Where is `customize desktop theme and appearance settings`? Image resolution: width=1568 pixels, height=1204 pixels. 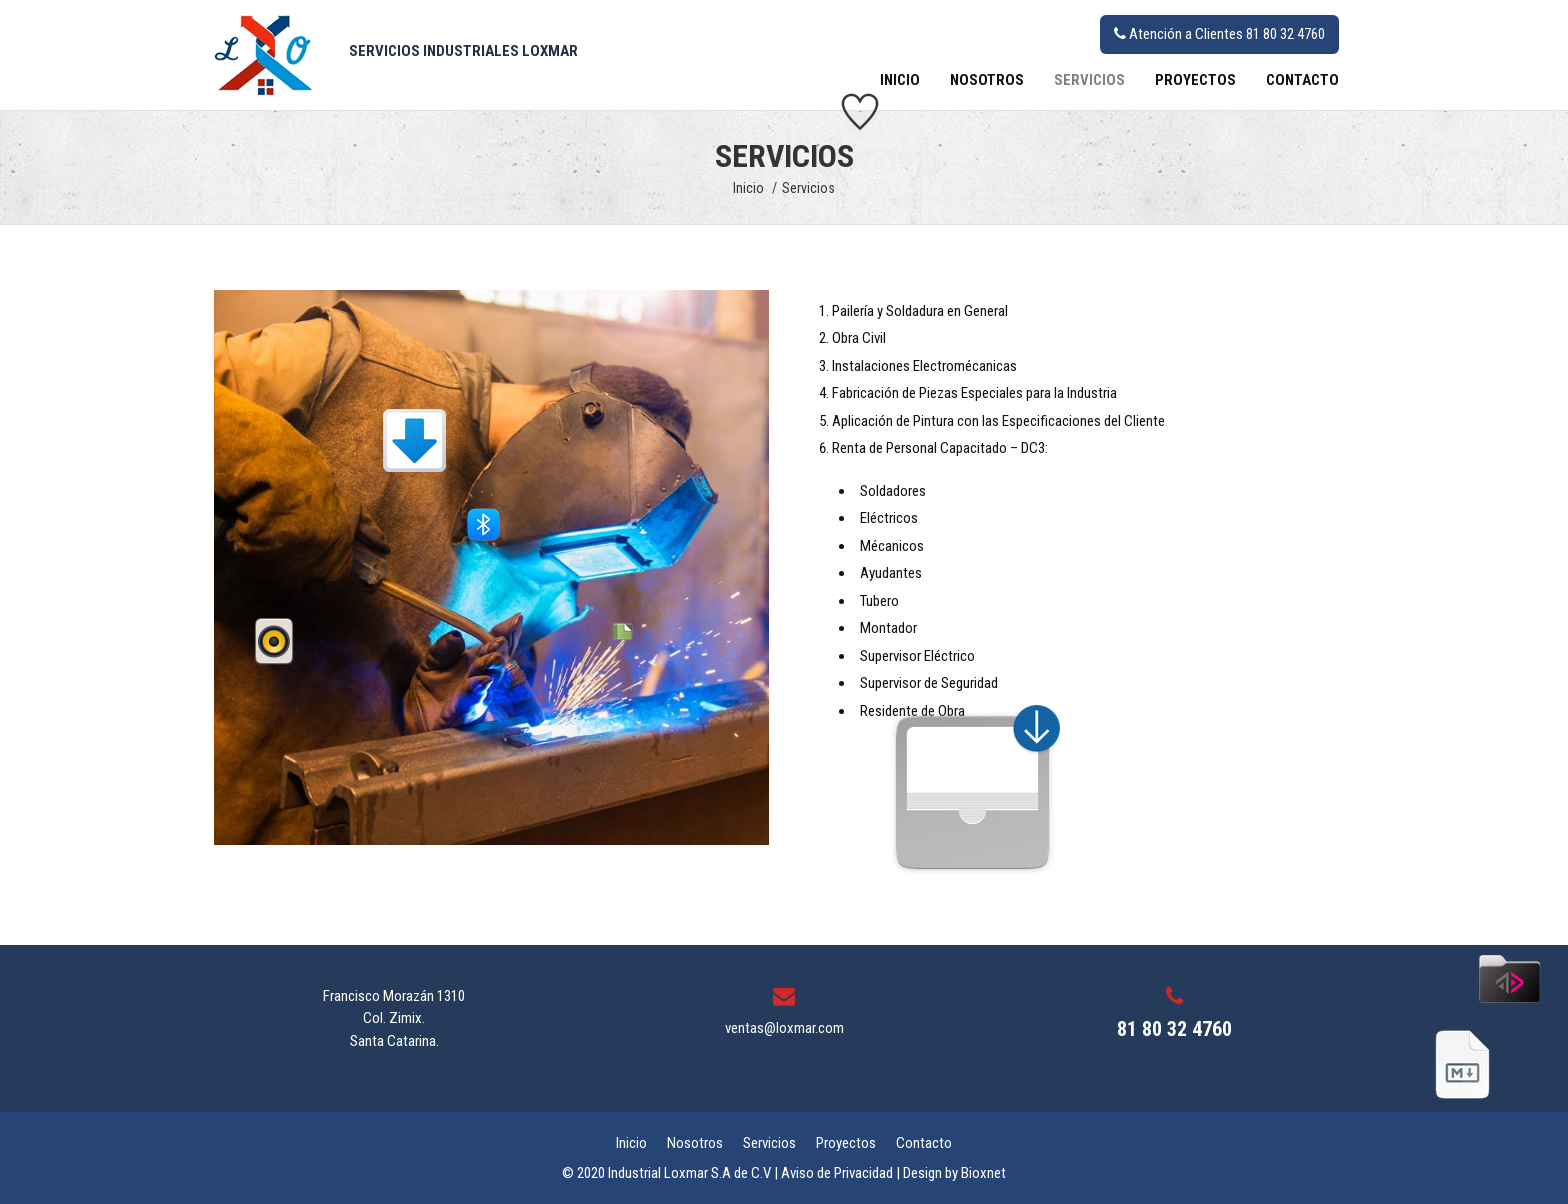
customize desktop theme and appearance settings is located at coordinates (622, 631).